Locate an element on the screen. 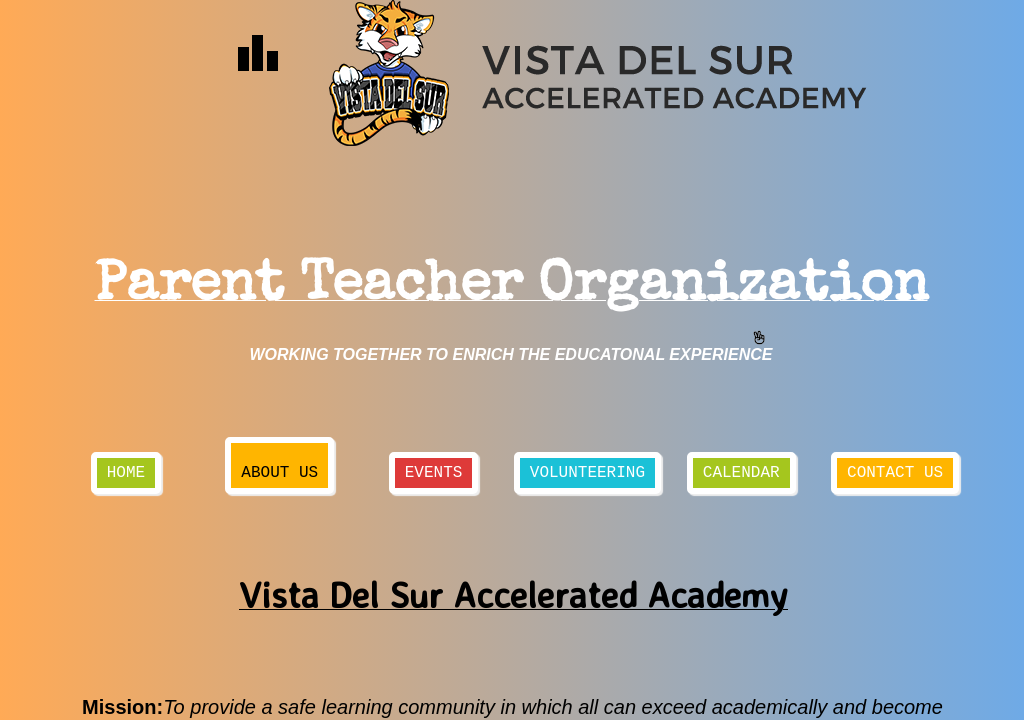 The image size is (1024, 720). view leaderboard rankings is located at coordinates (258, 53).